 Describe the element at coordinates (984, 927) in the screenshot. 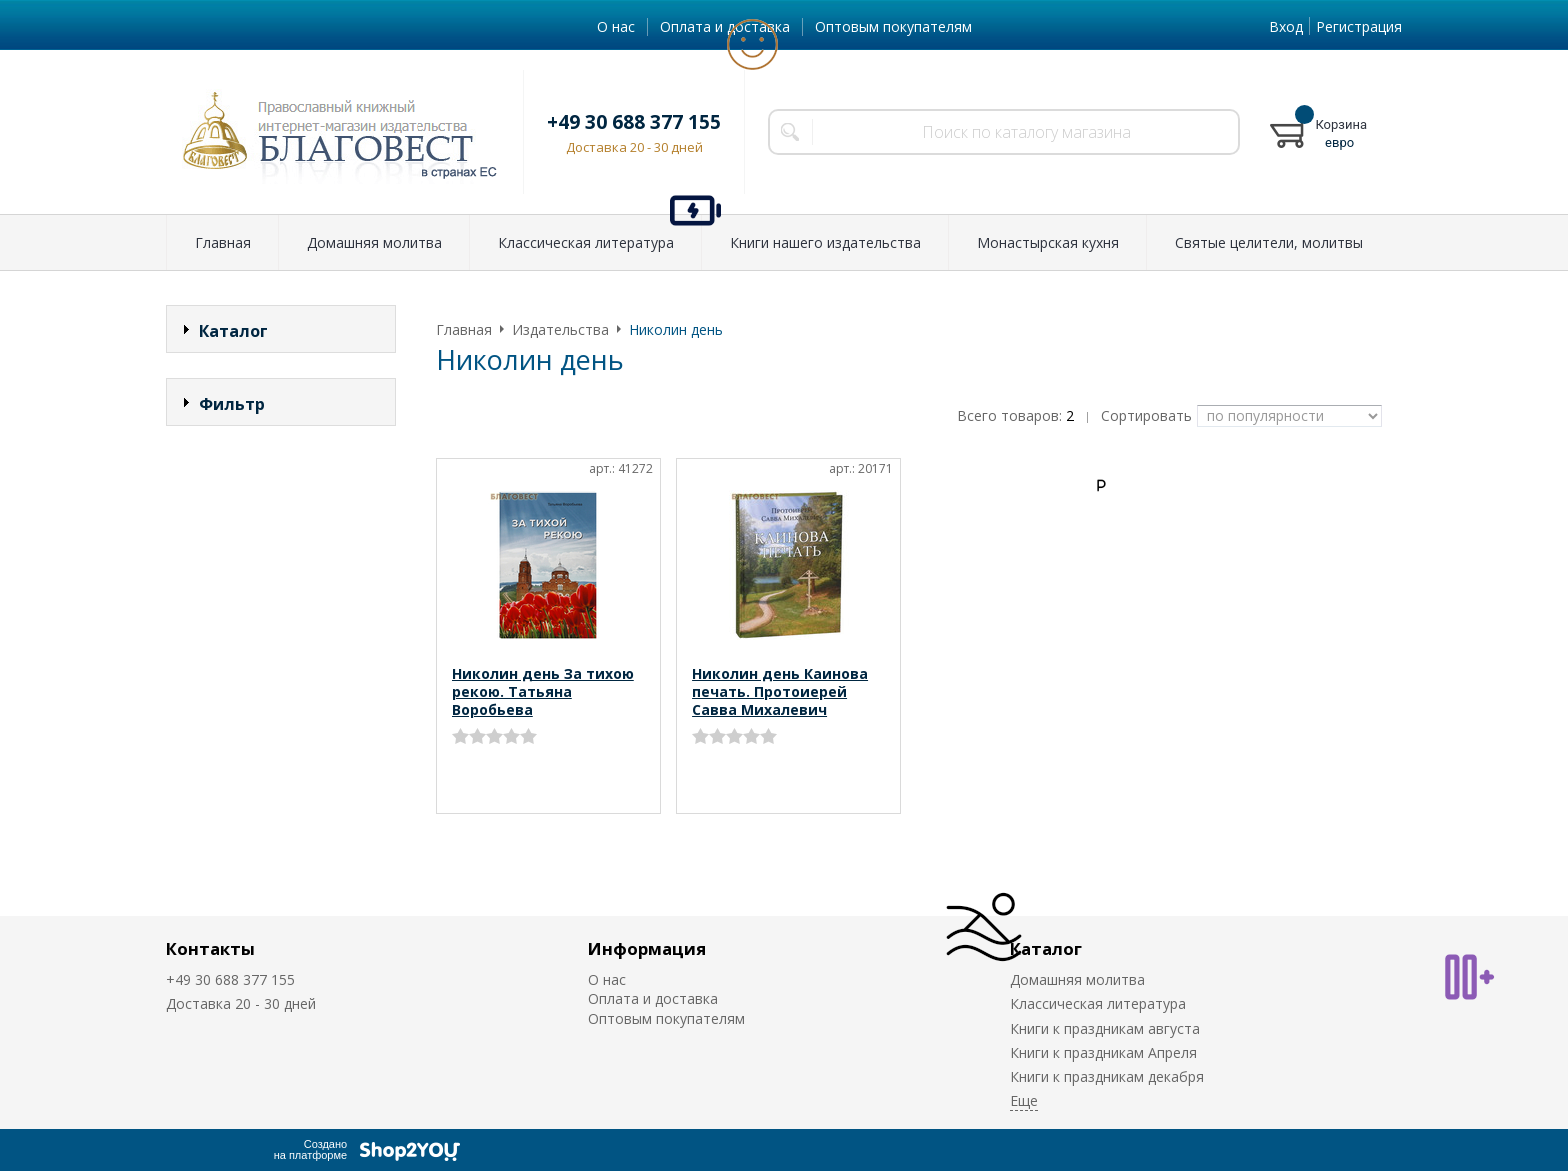

I see `access swimming pool or aquatic facilities` at that location.